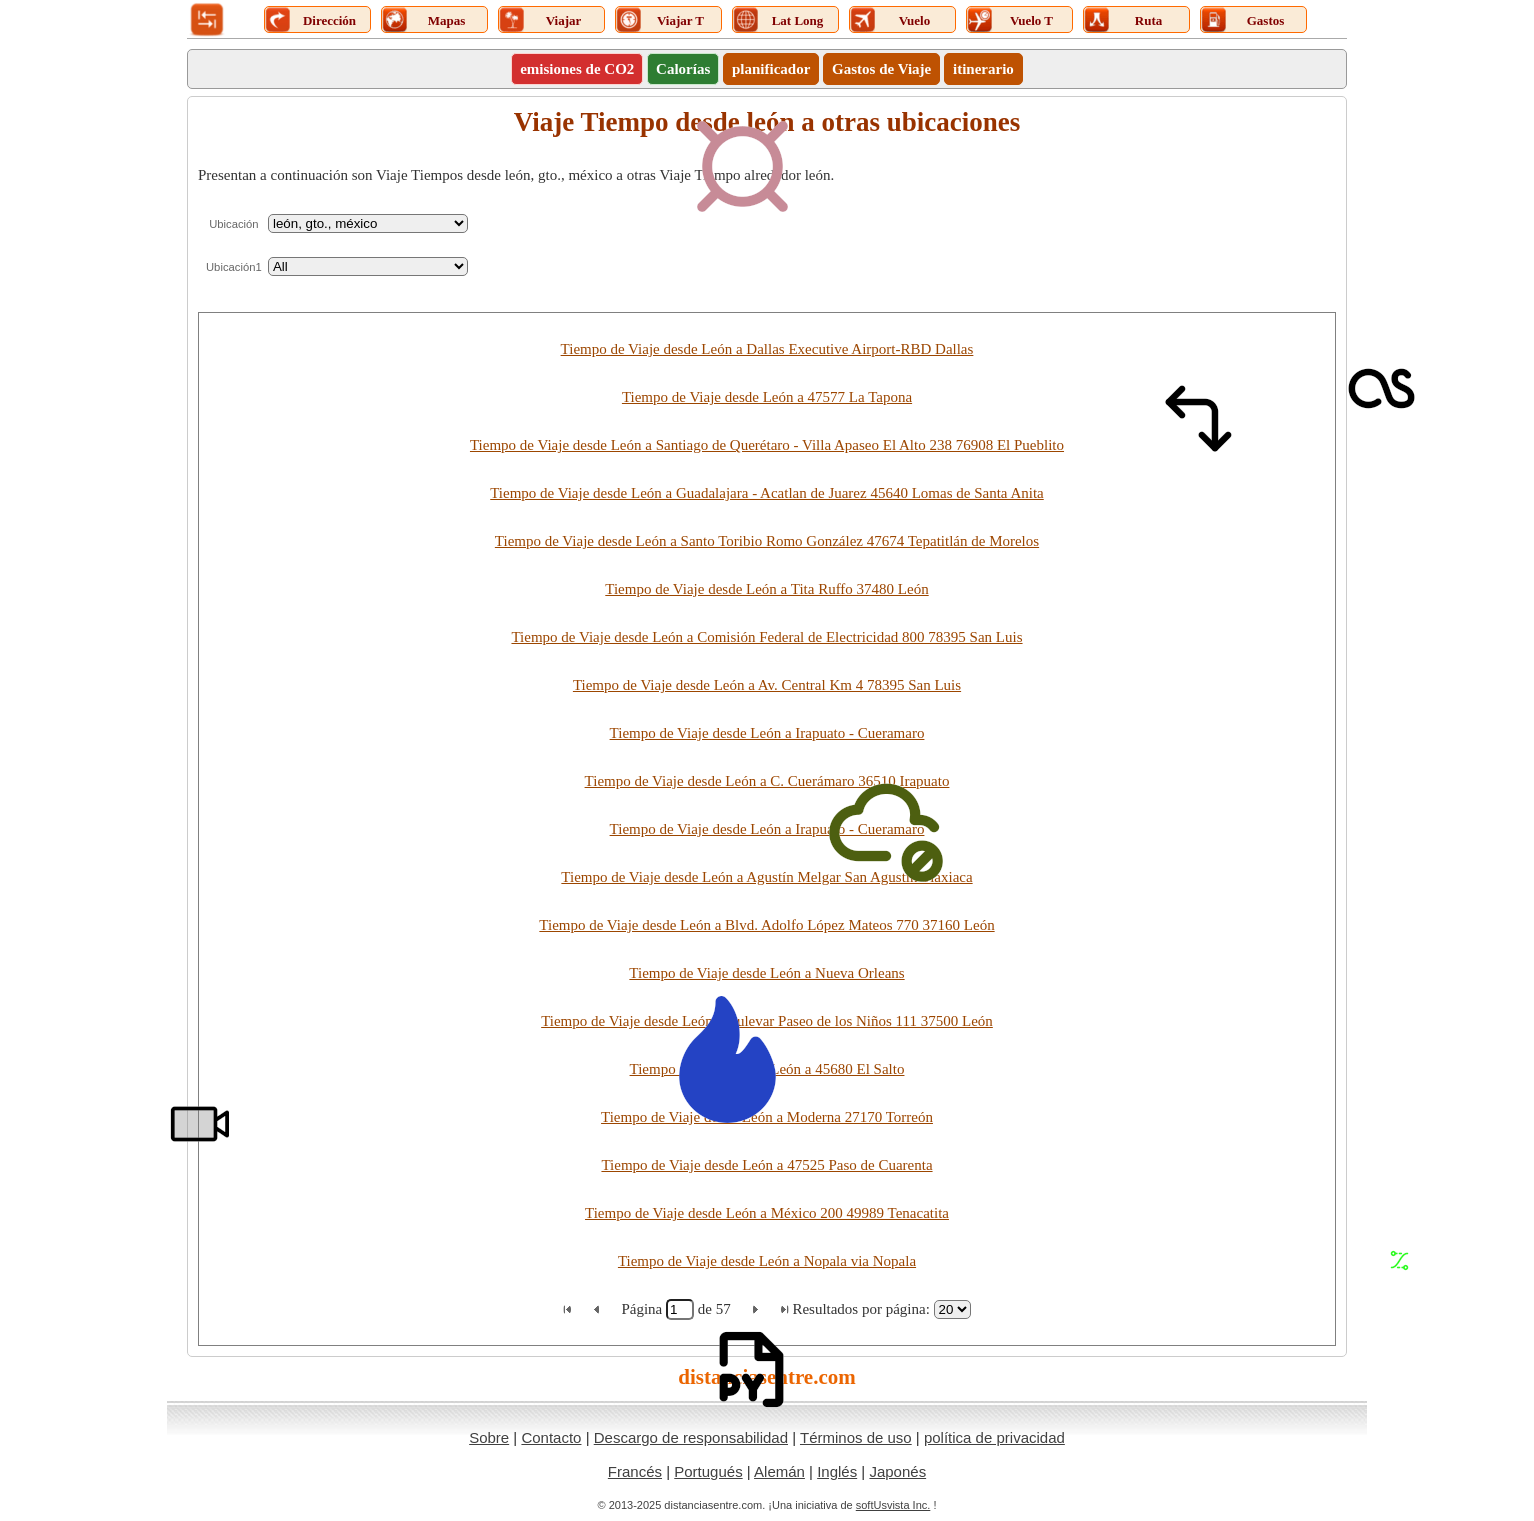 This screenshot has height=1521, width=1534. Describe the element at coordinates (1399, 1260) in the screenshot. I see `adjust animation easing curve control points` at that location.